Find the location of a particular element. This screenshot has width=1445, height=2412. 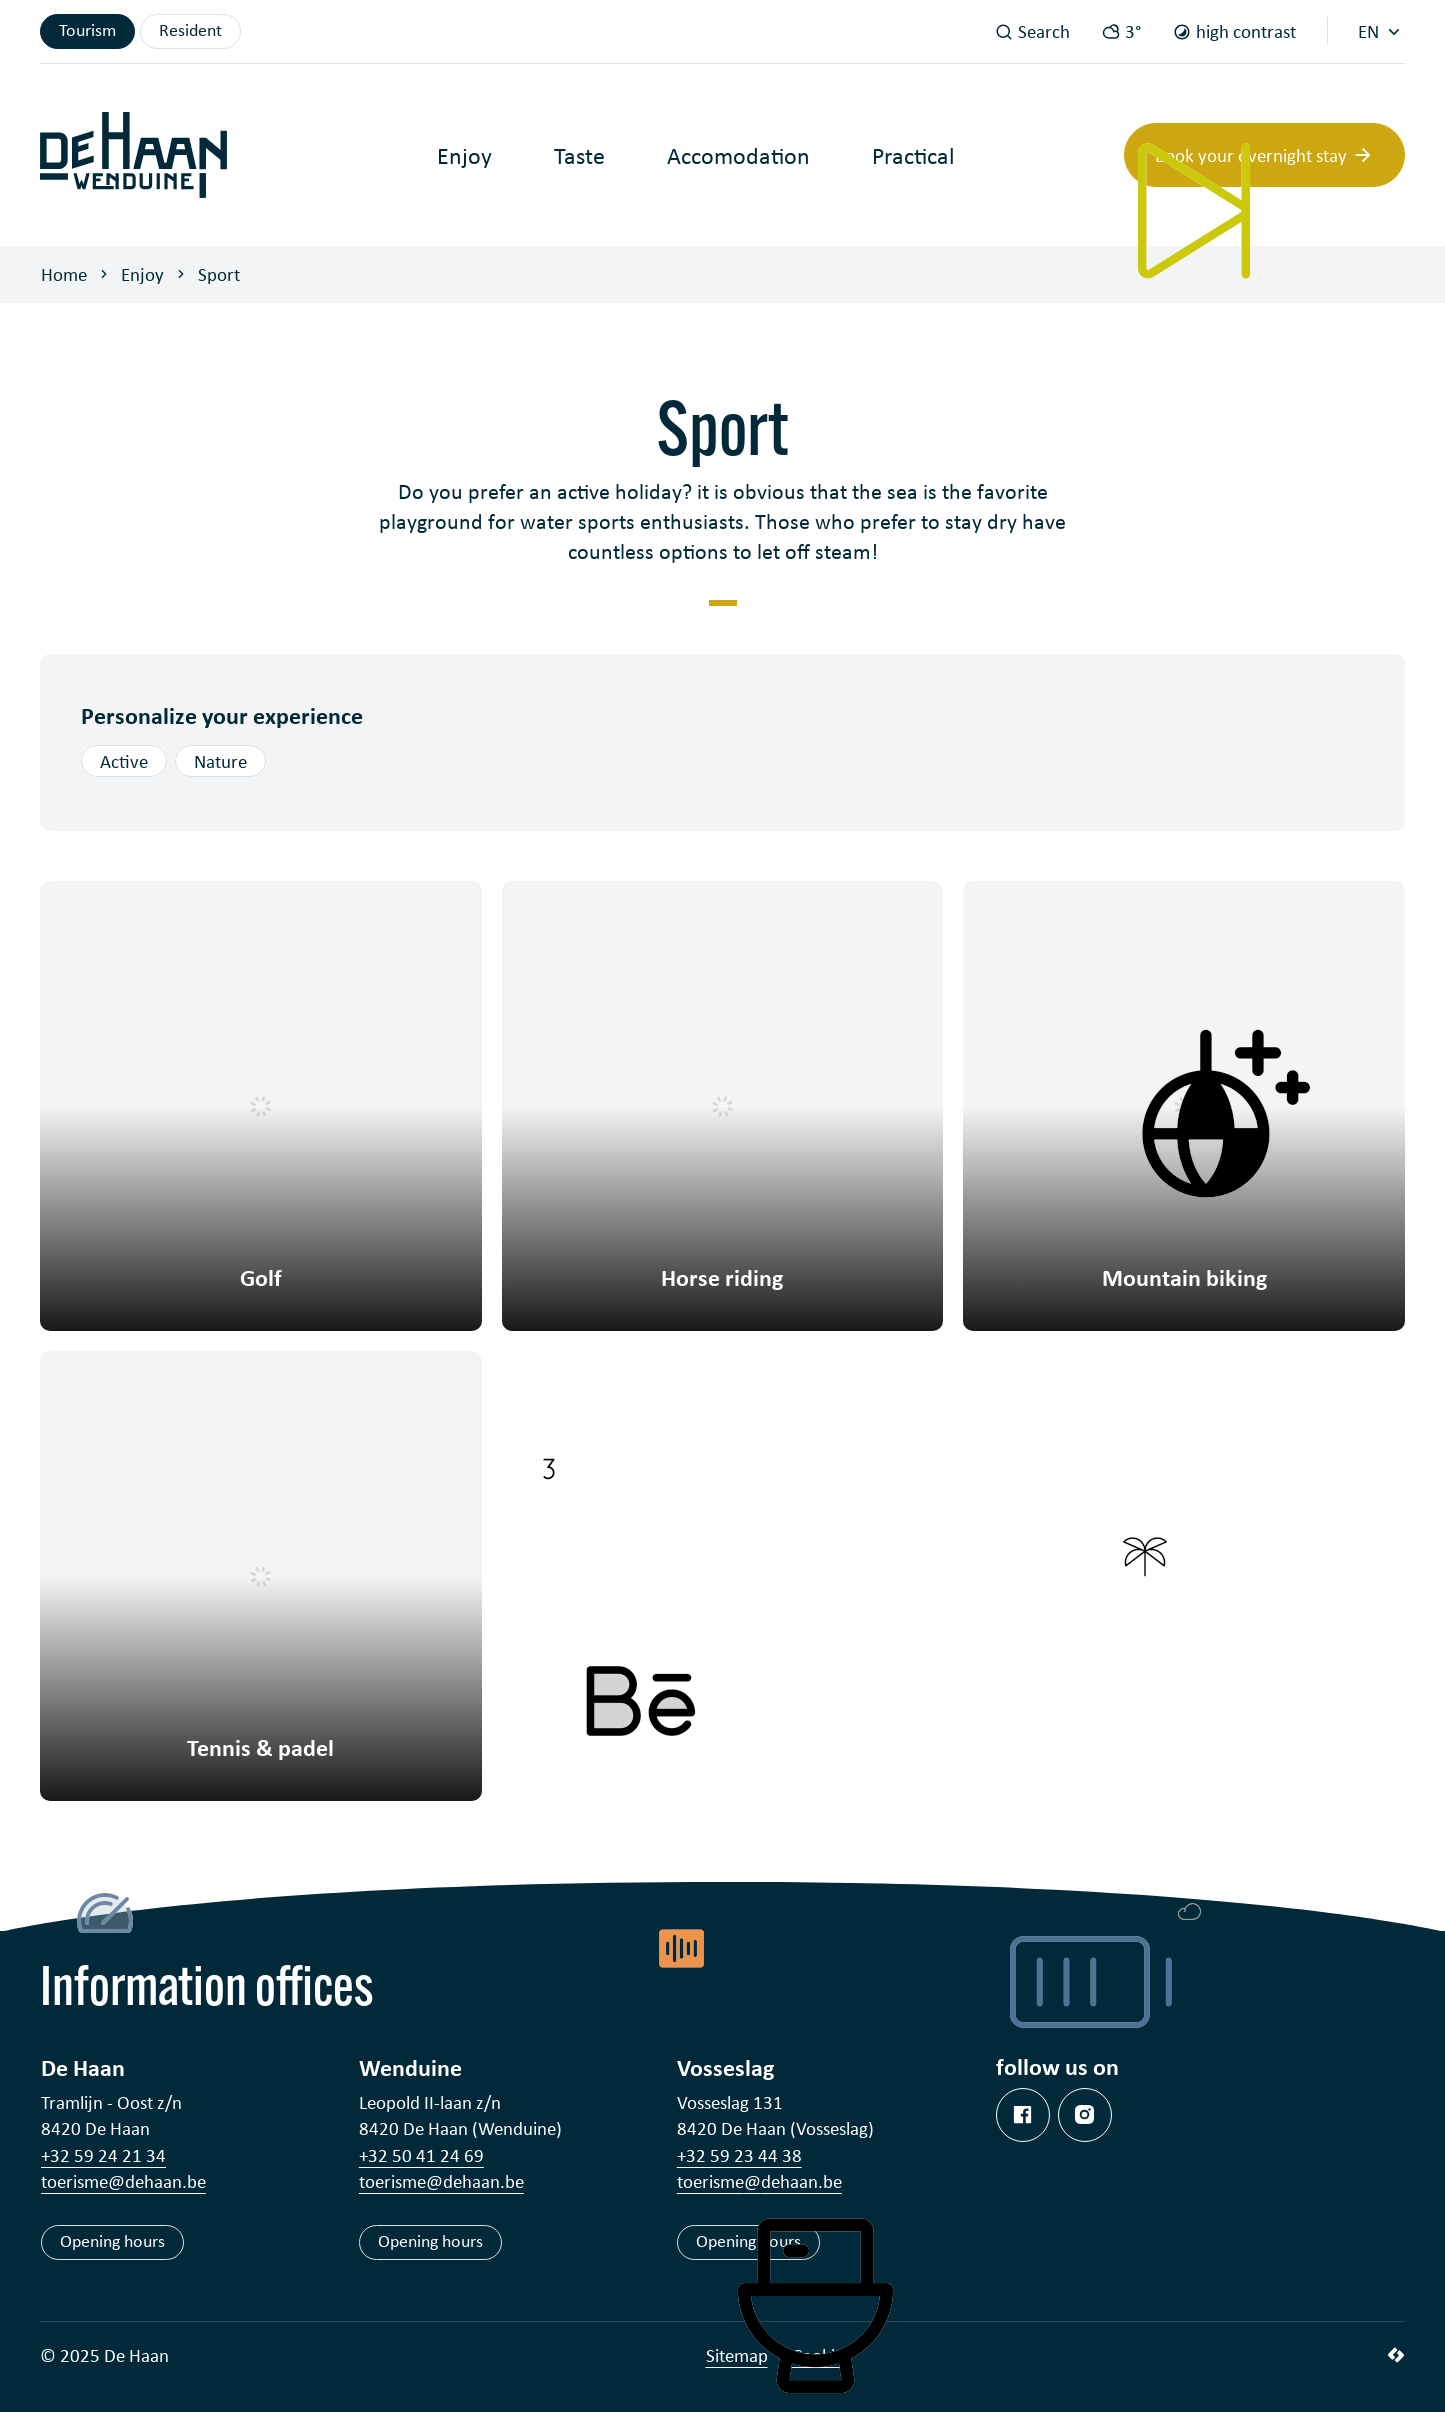

link to behance portfolio is located at coordinates (637, 1701).